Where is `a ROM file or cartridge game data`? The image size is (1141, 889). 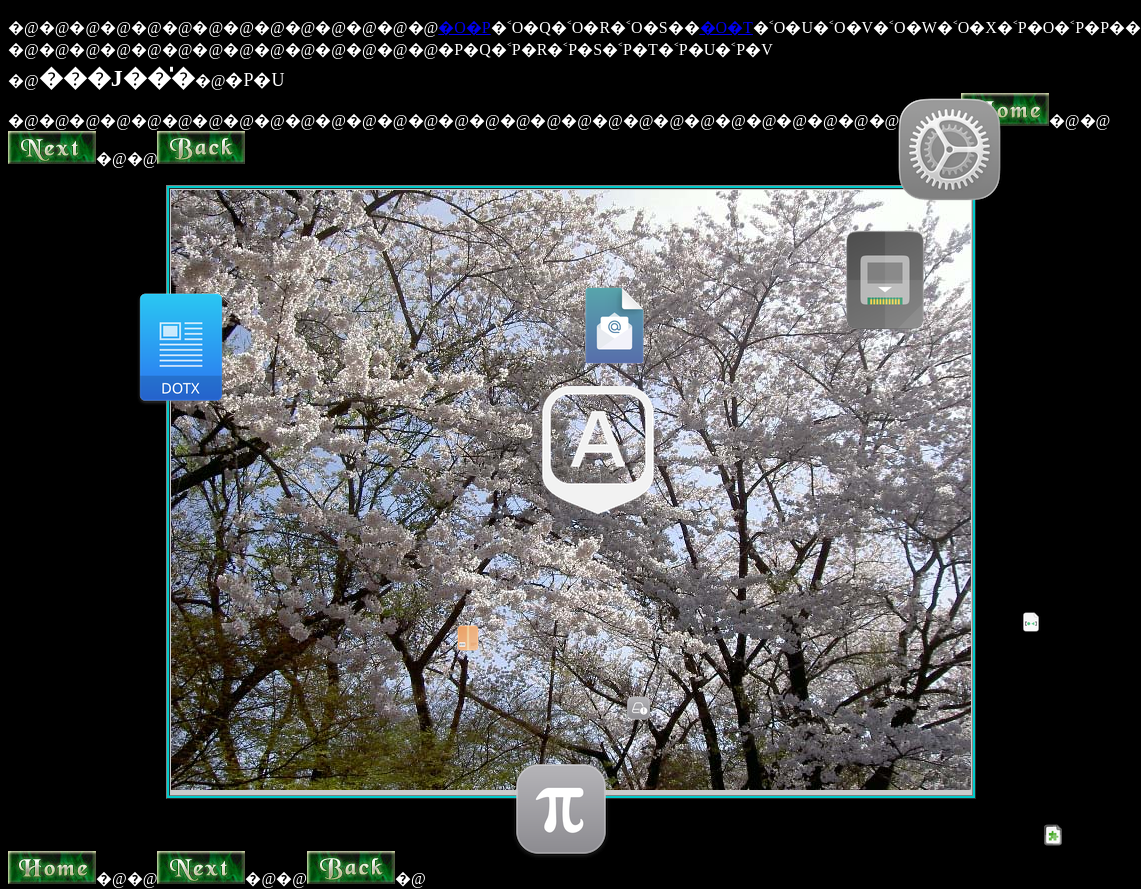
a ROM file or cartridge game data is located at coordinates (885, 280).